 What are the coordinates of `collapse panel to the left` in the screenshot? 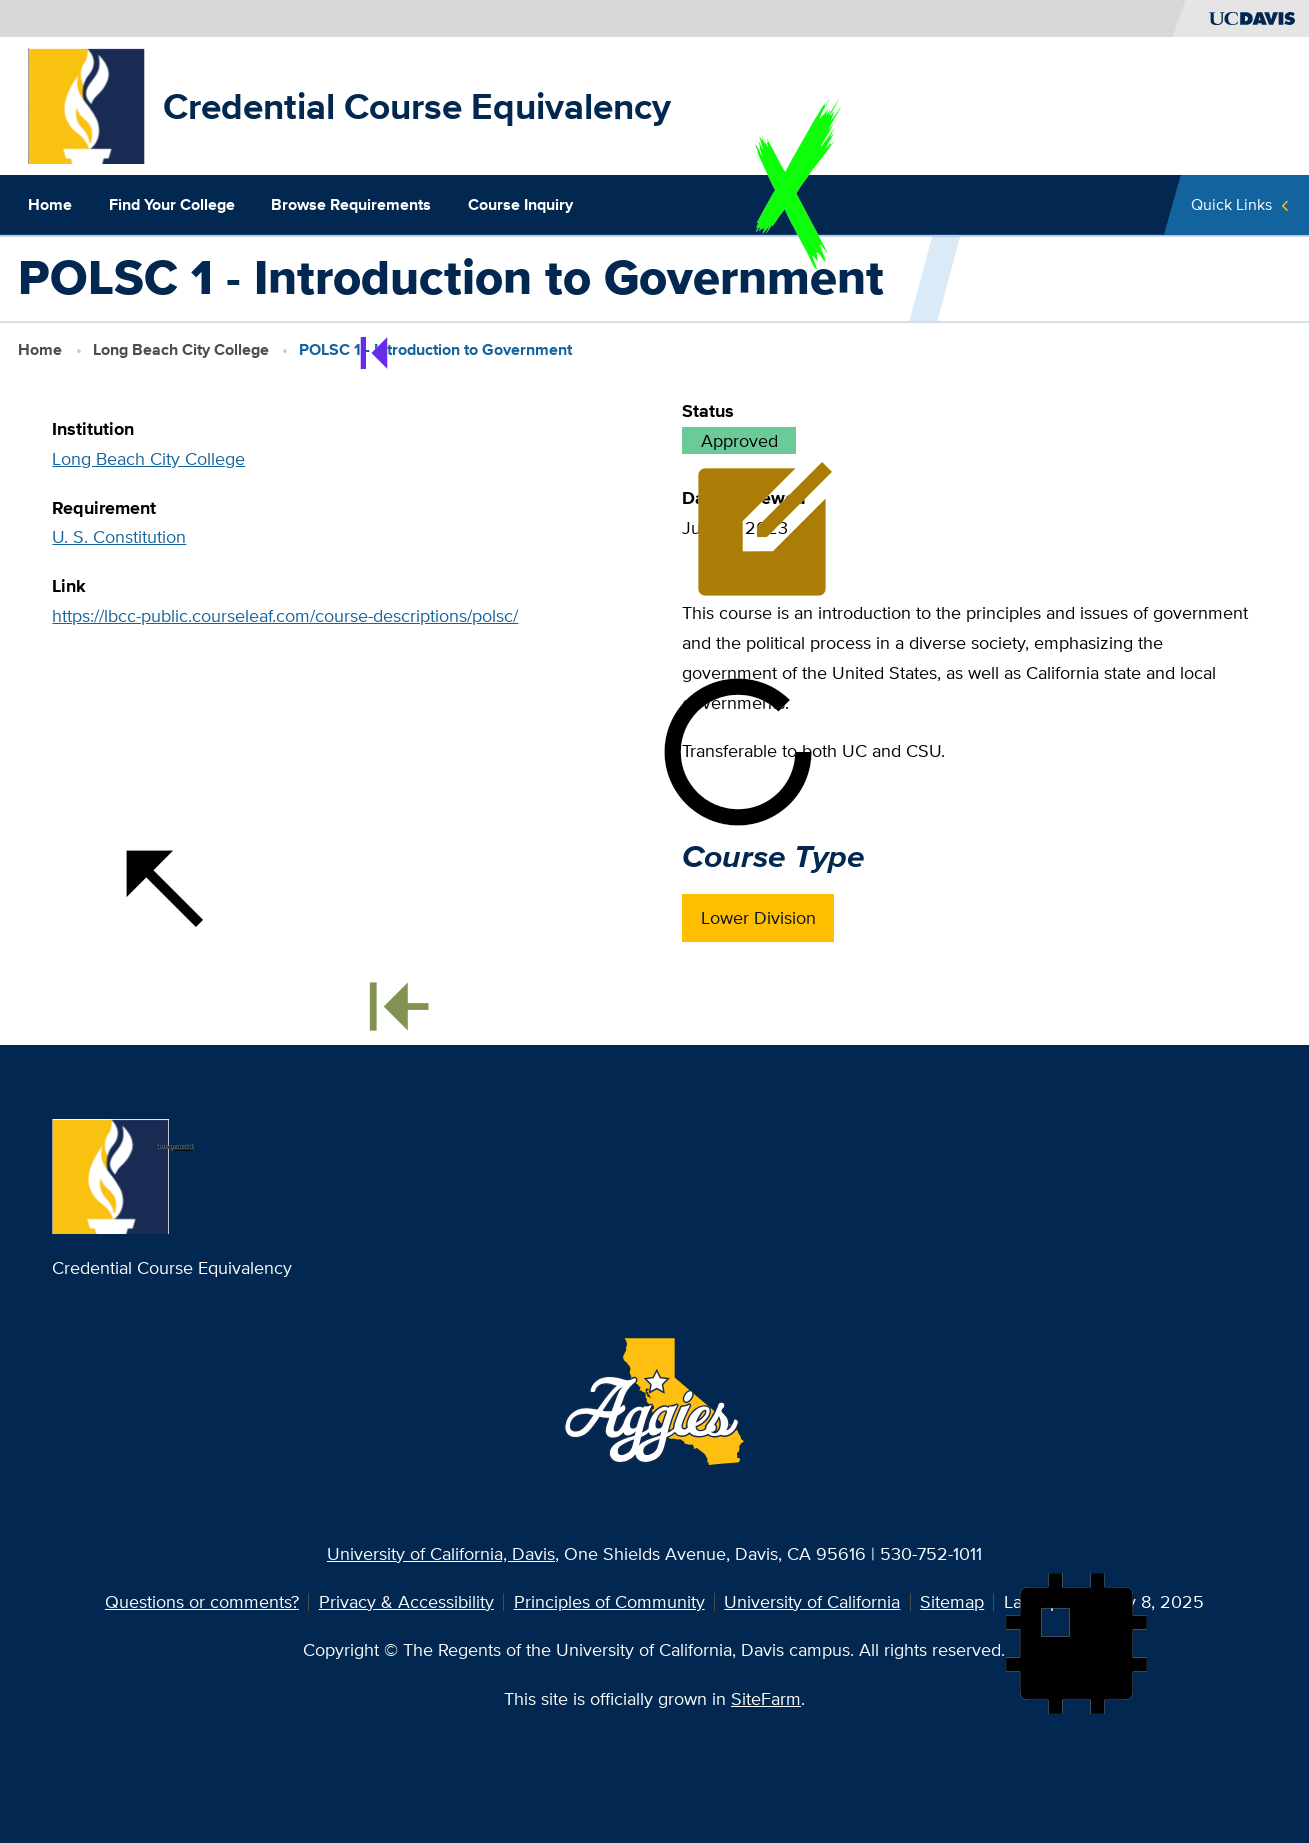 It's located at (397, 1006).